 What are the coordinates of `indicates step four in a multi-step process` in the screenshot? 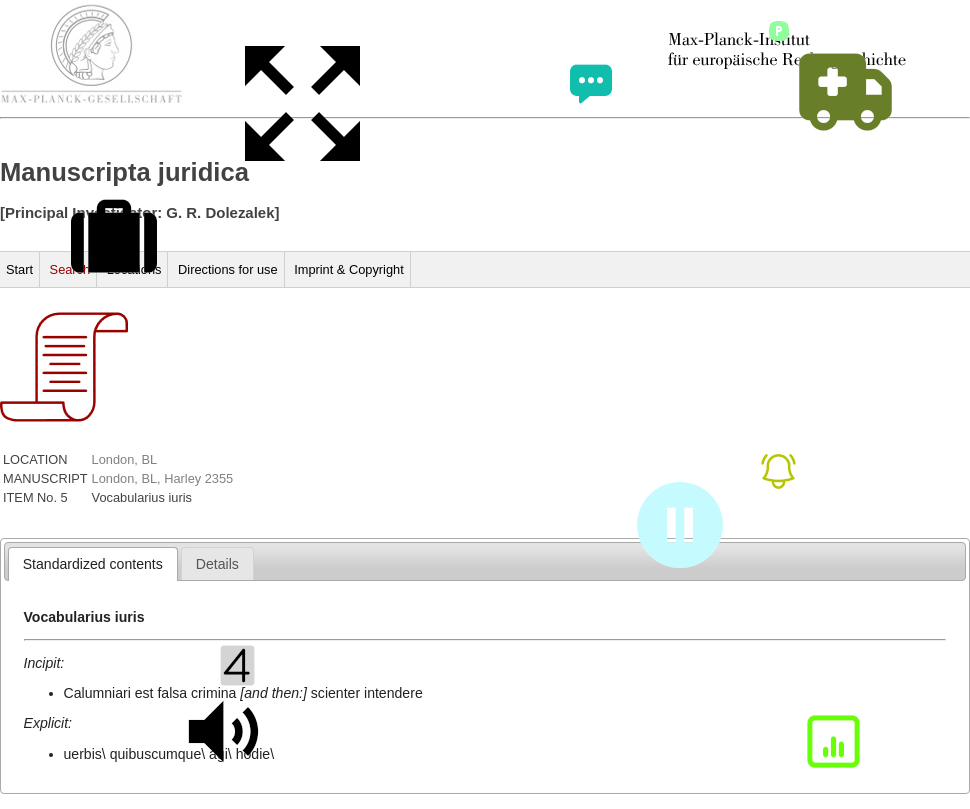 It's located at (237, 665).